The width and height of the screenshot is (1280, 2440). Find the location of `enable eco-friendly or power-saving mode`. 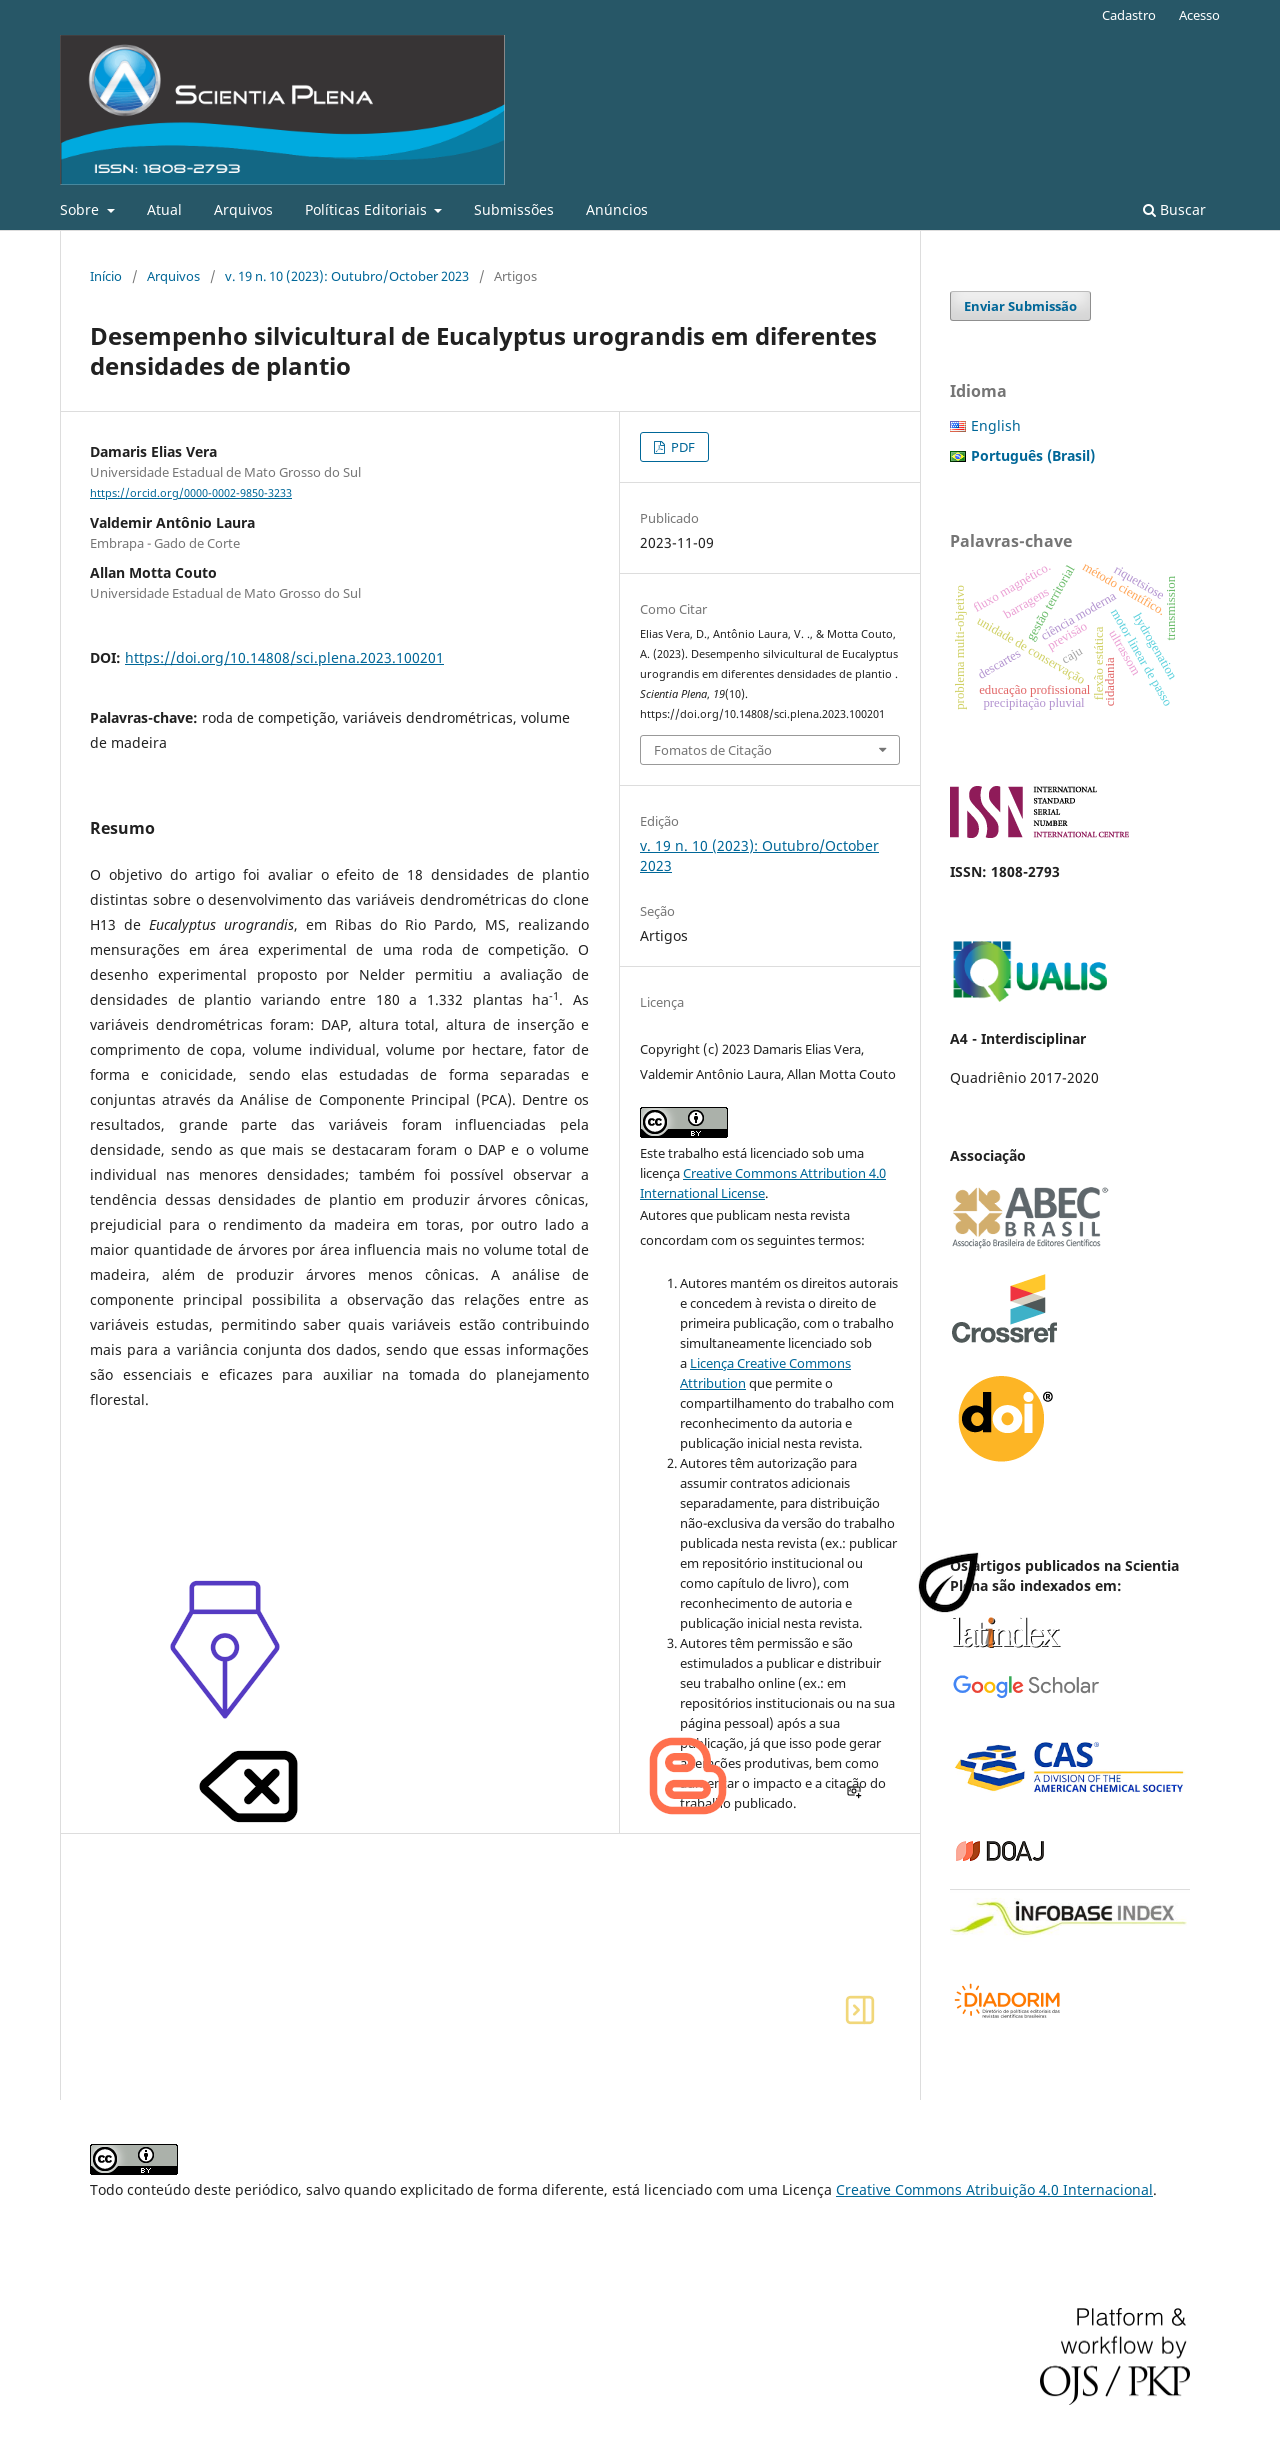

enable eco-friendly or power-saving mode is located at coordinates (948, 1582).